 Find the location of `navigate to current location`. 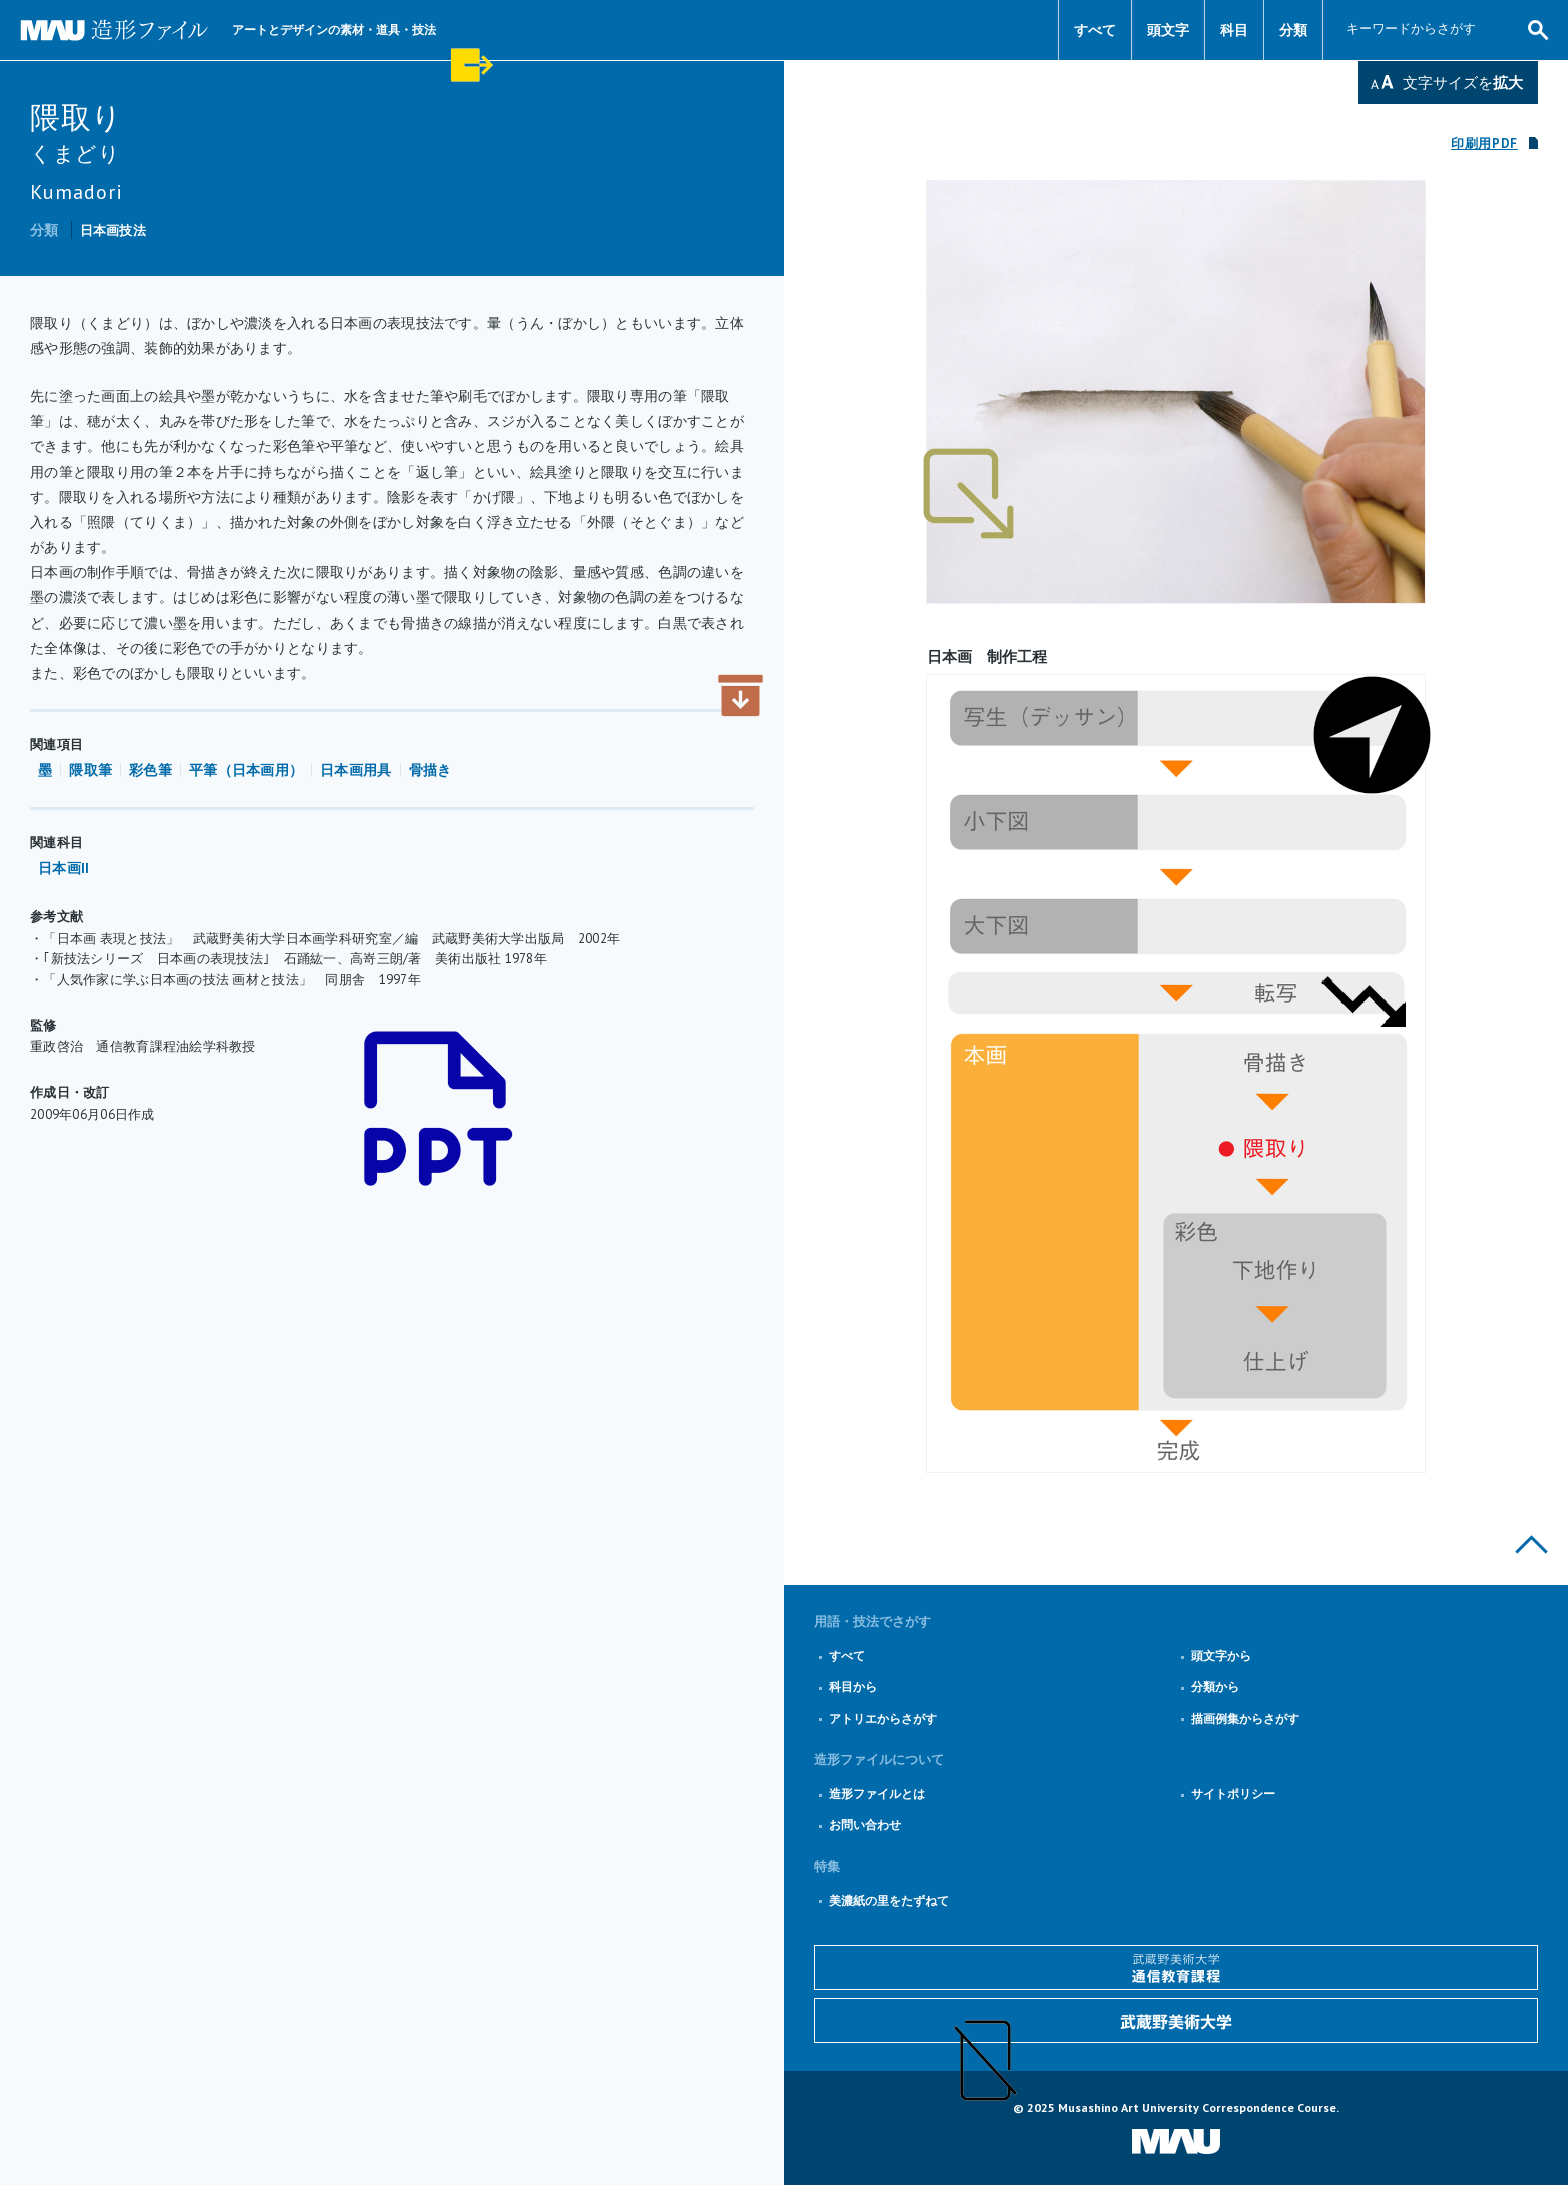

navigate to current location is located at coordinates (1372, 735).